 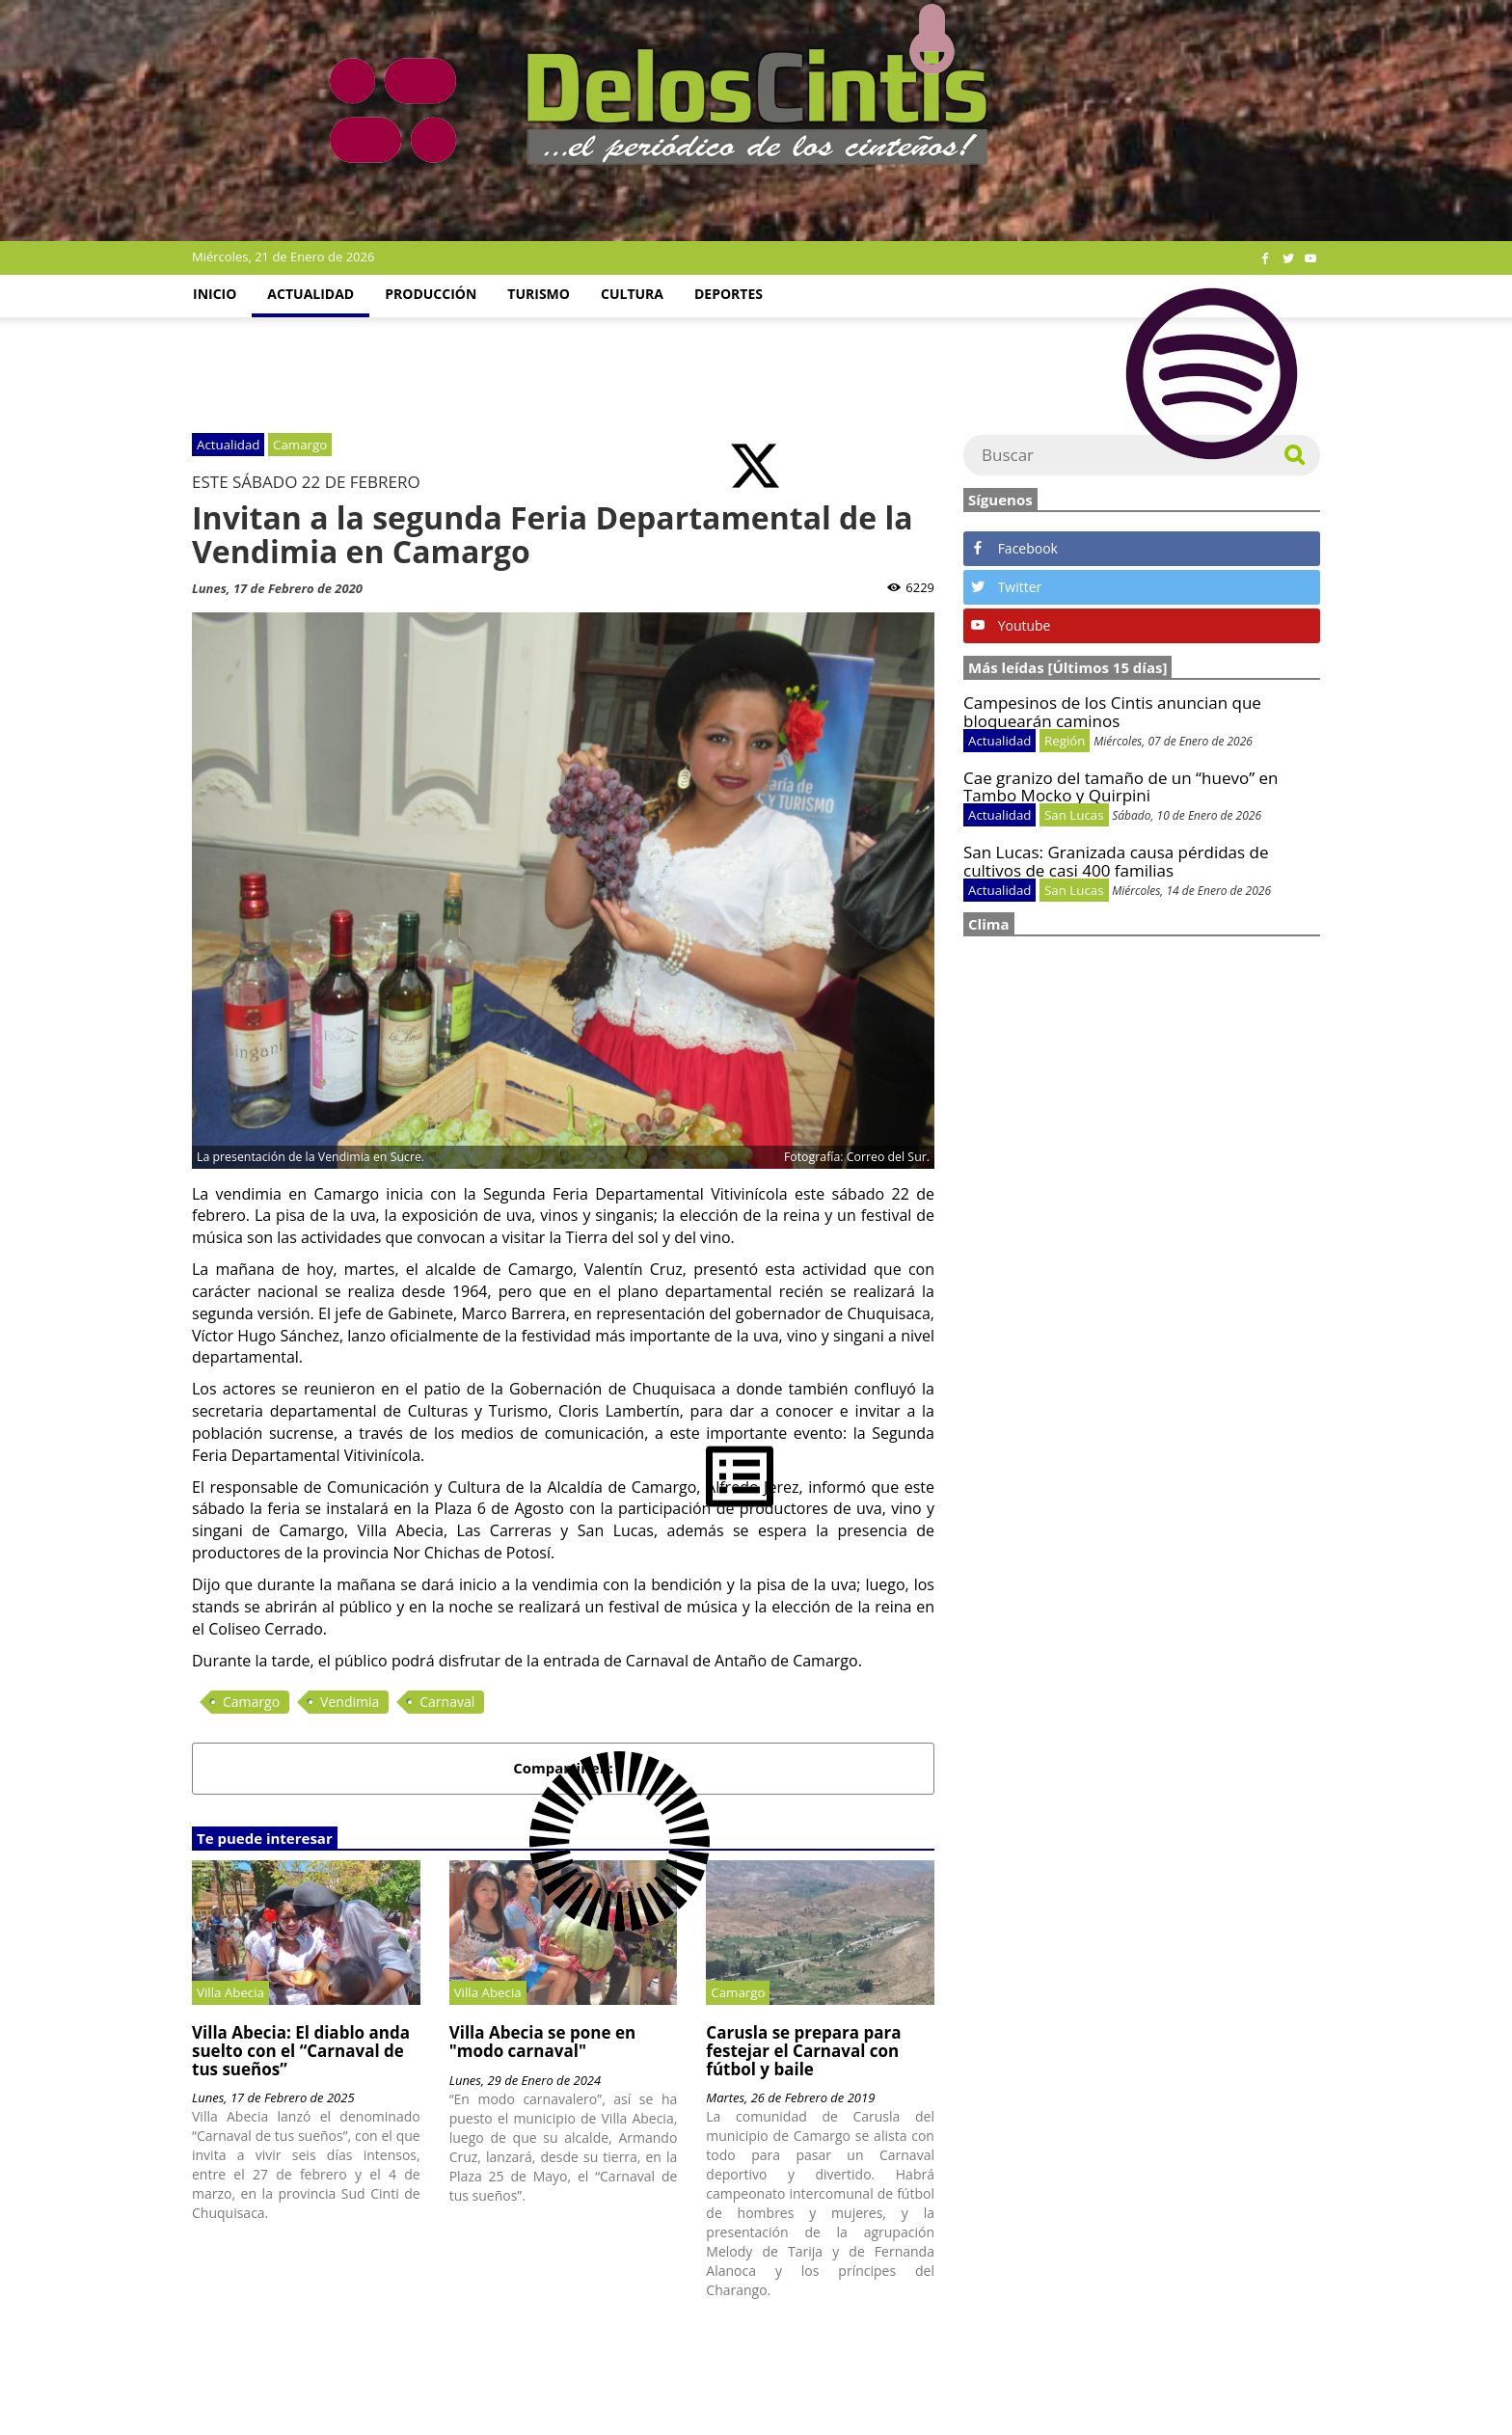 I want to click on open Spotify, so click(x=1211, y=373).